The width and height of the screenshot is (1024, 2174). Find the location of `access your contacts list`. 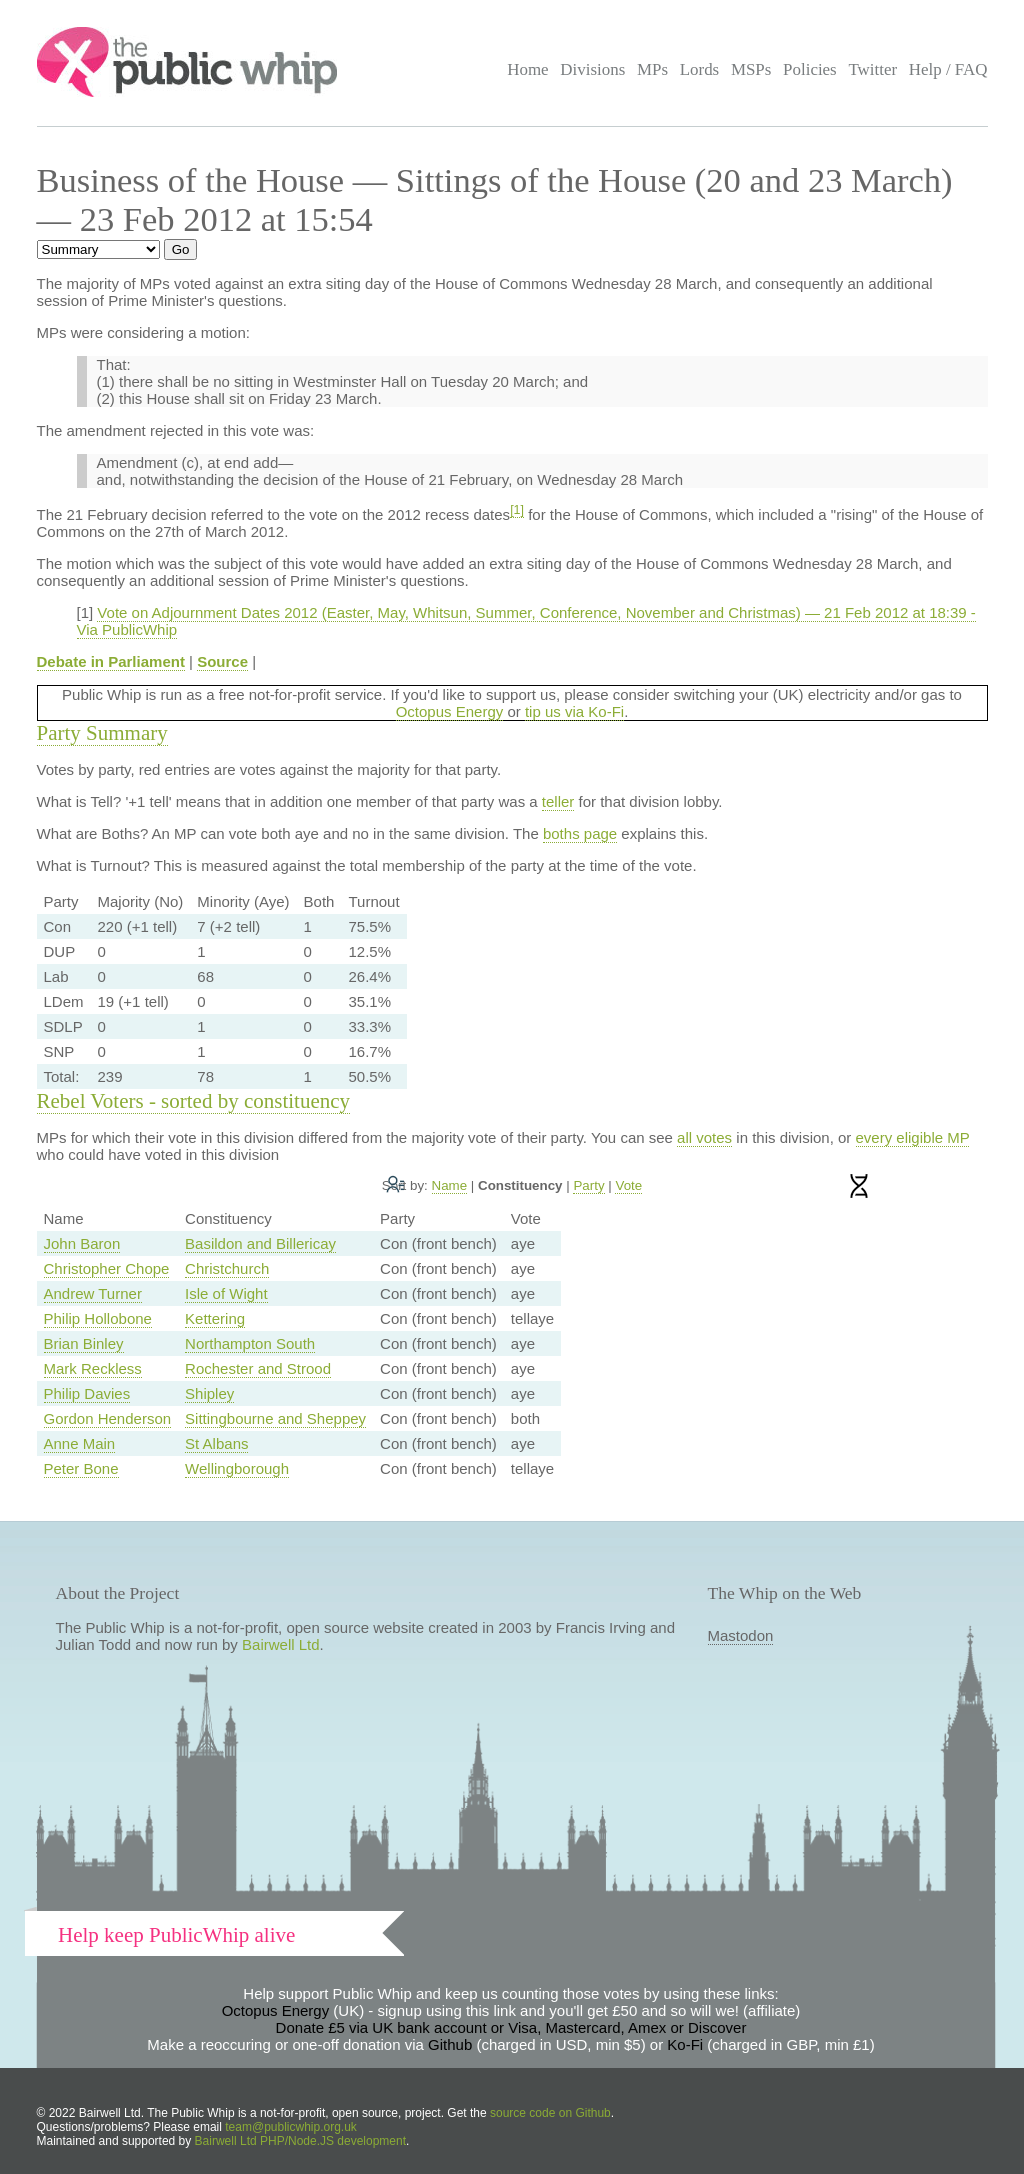

access your contacts list is located at coordinates (394, 1184).